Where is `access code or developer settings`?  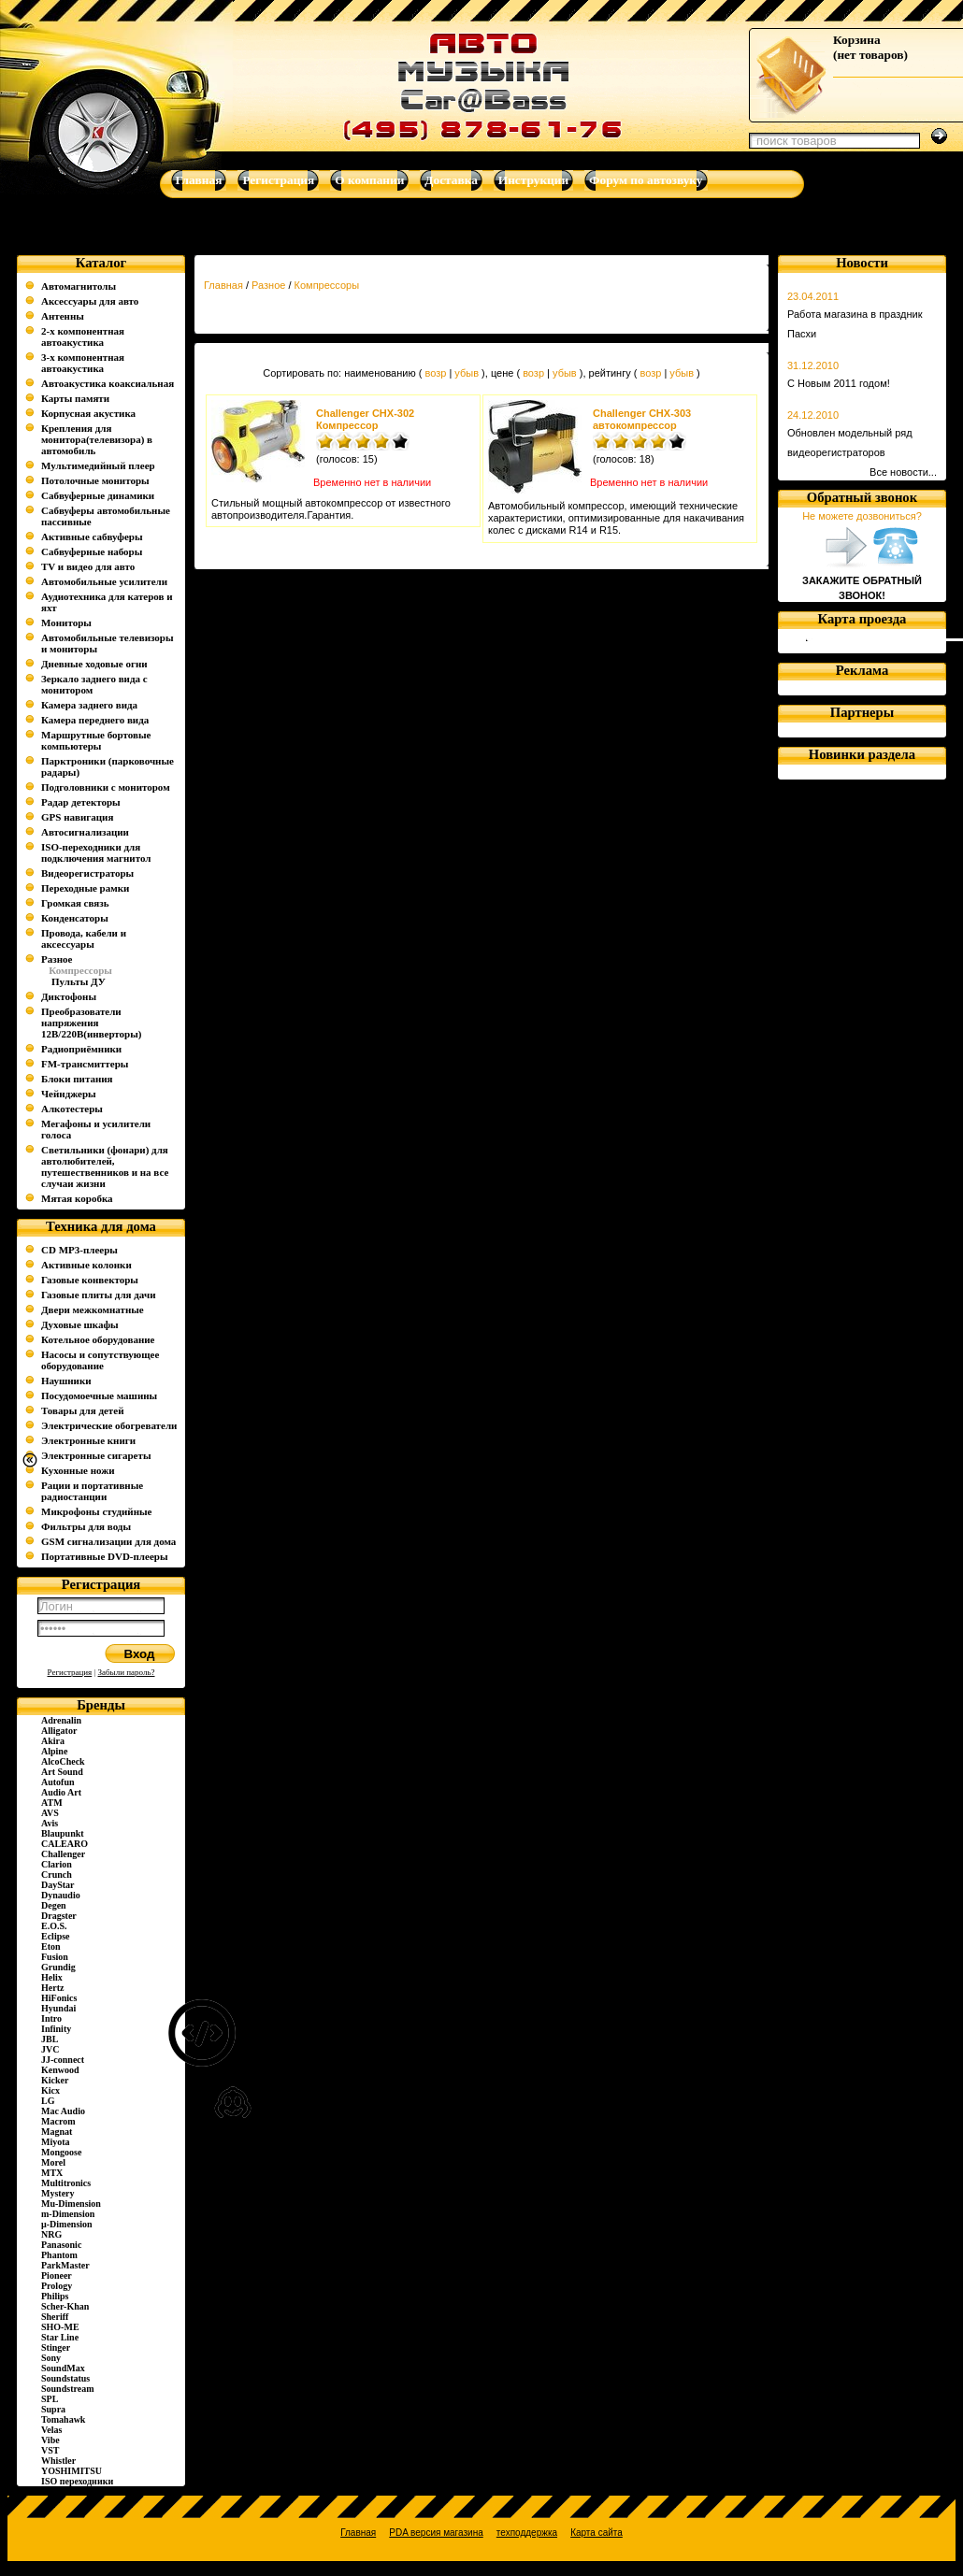 access code or developer settings is located at coordinates (202, 2033).